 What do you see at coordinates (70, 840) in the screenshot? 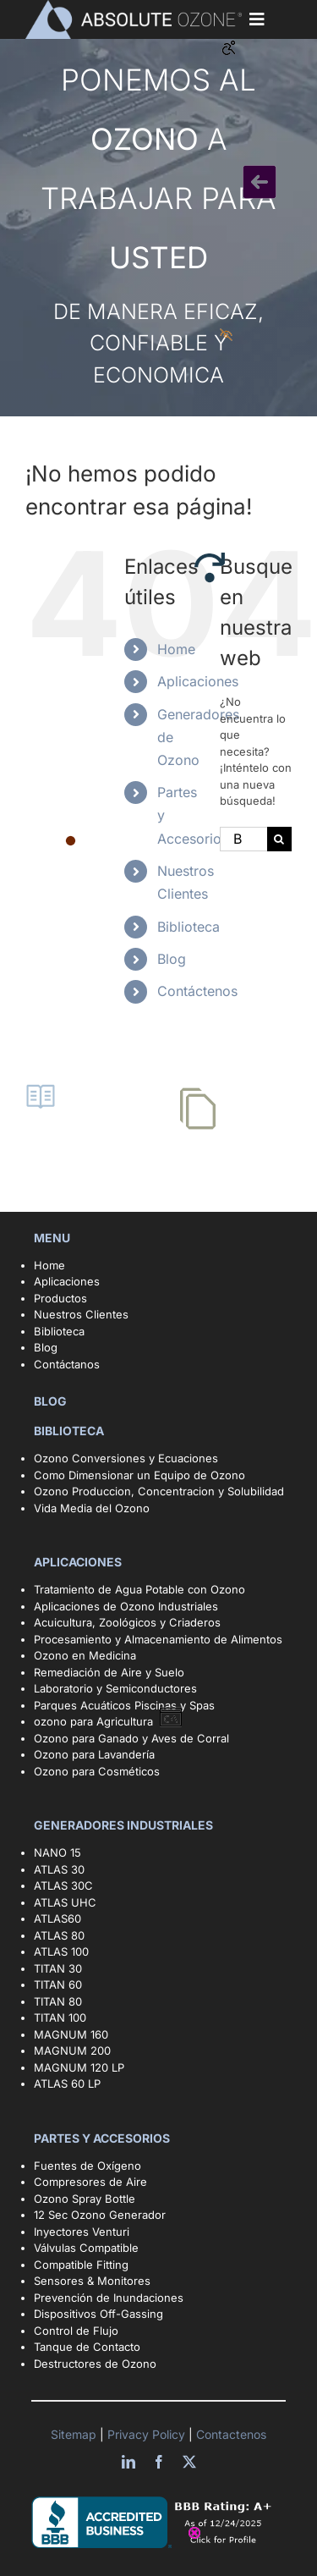
I see `indicates an unread notification or new item` at bounding box center [70, 840].